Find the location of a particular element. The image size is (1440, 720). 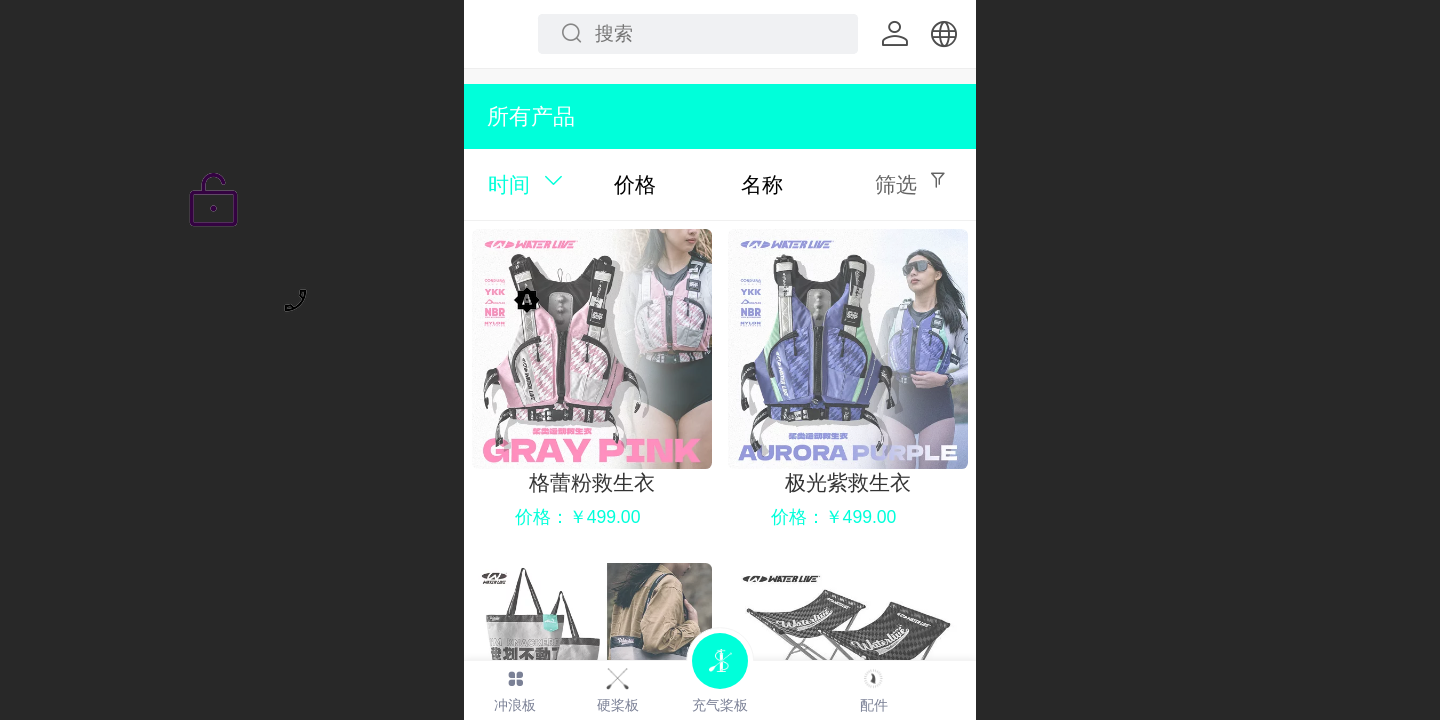

enable automatic brightness adjustment is located at coordinates (527, 300).